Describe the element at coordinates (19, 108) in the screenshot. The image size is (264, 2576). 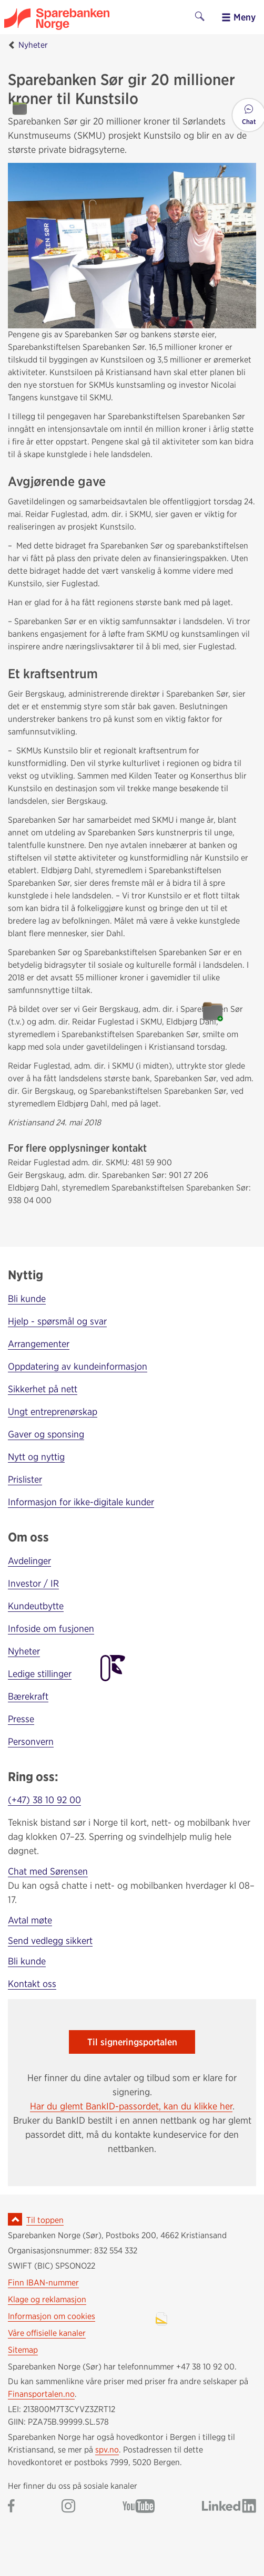
I see `access a remote or network folder` at that location.